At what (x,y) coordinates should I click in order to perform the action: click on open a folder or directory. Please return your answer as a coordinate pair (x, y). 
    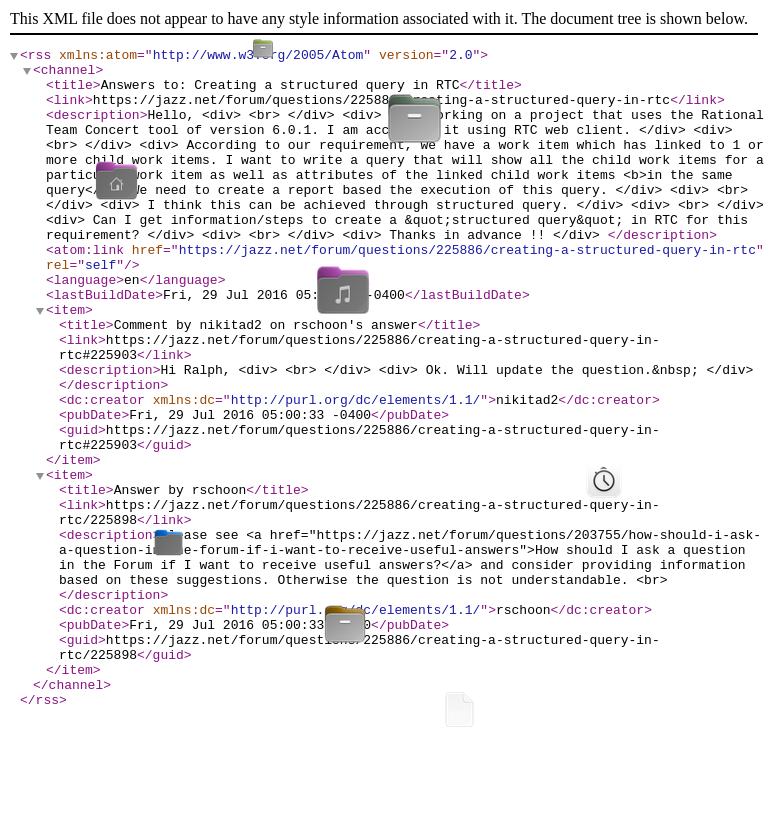
    Looking at the image, I should click on (168, 542).